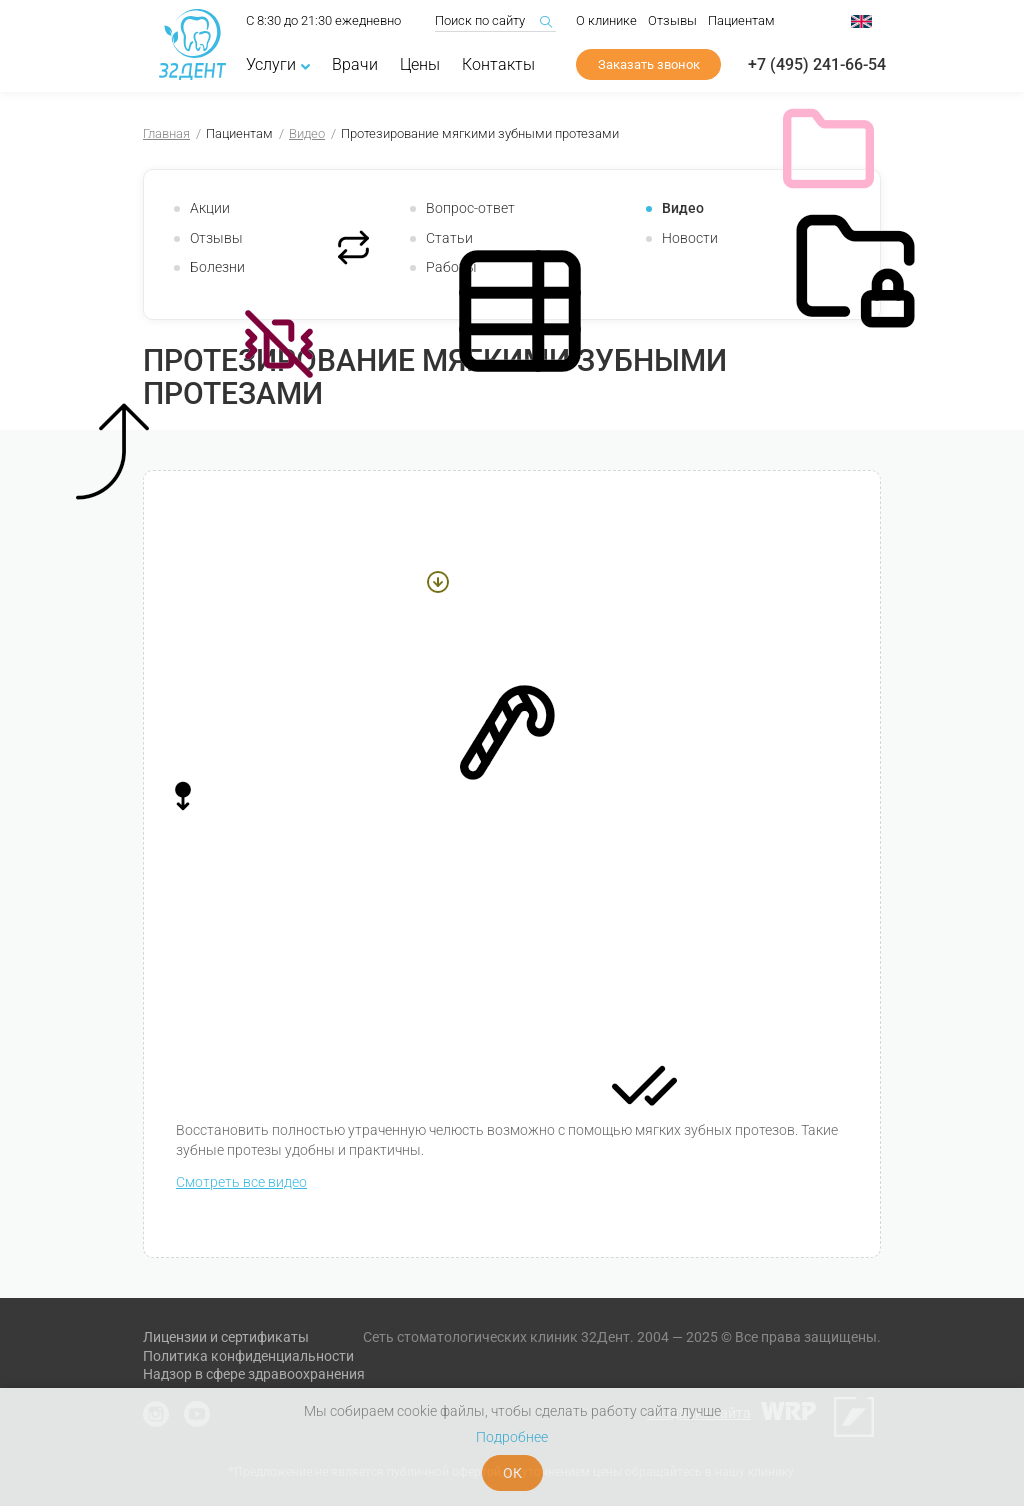  I want to click on enable repeat or loop playback, so click(353, 247).